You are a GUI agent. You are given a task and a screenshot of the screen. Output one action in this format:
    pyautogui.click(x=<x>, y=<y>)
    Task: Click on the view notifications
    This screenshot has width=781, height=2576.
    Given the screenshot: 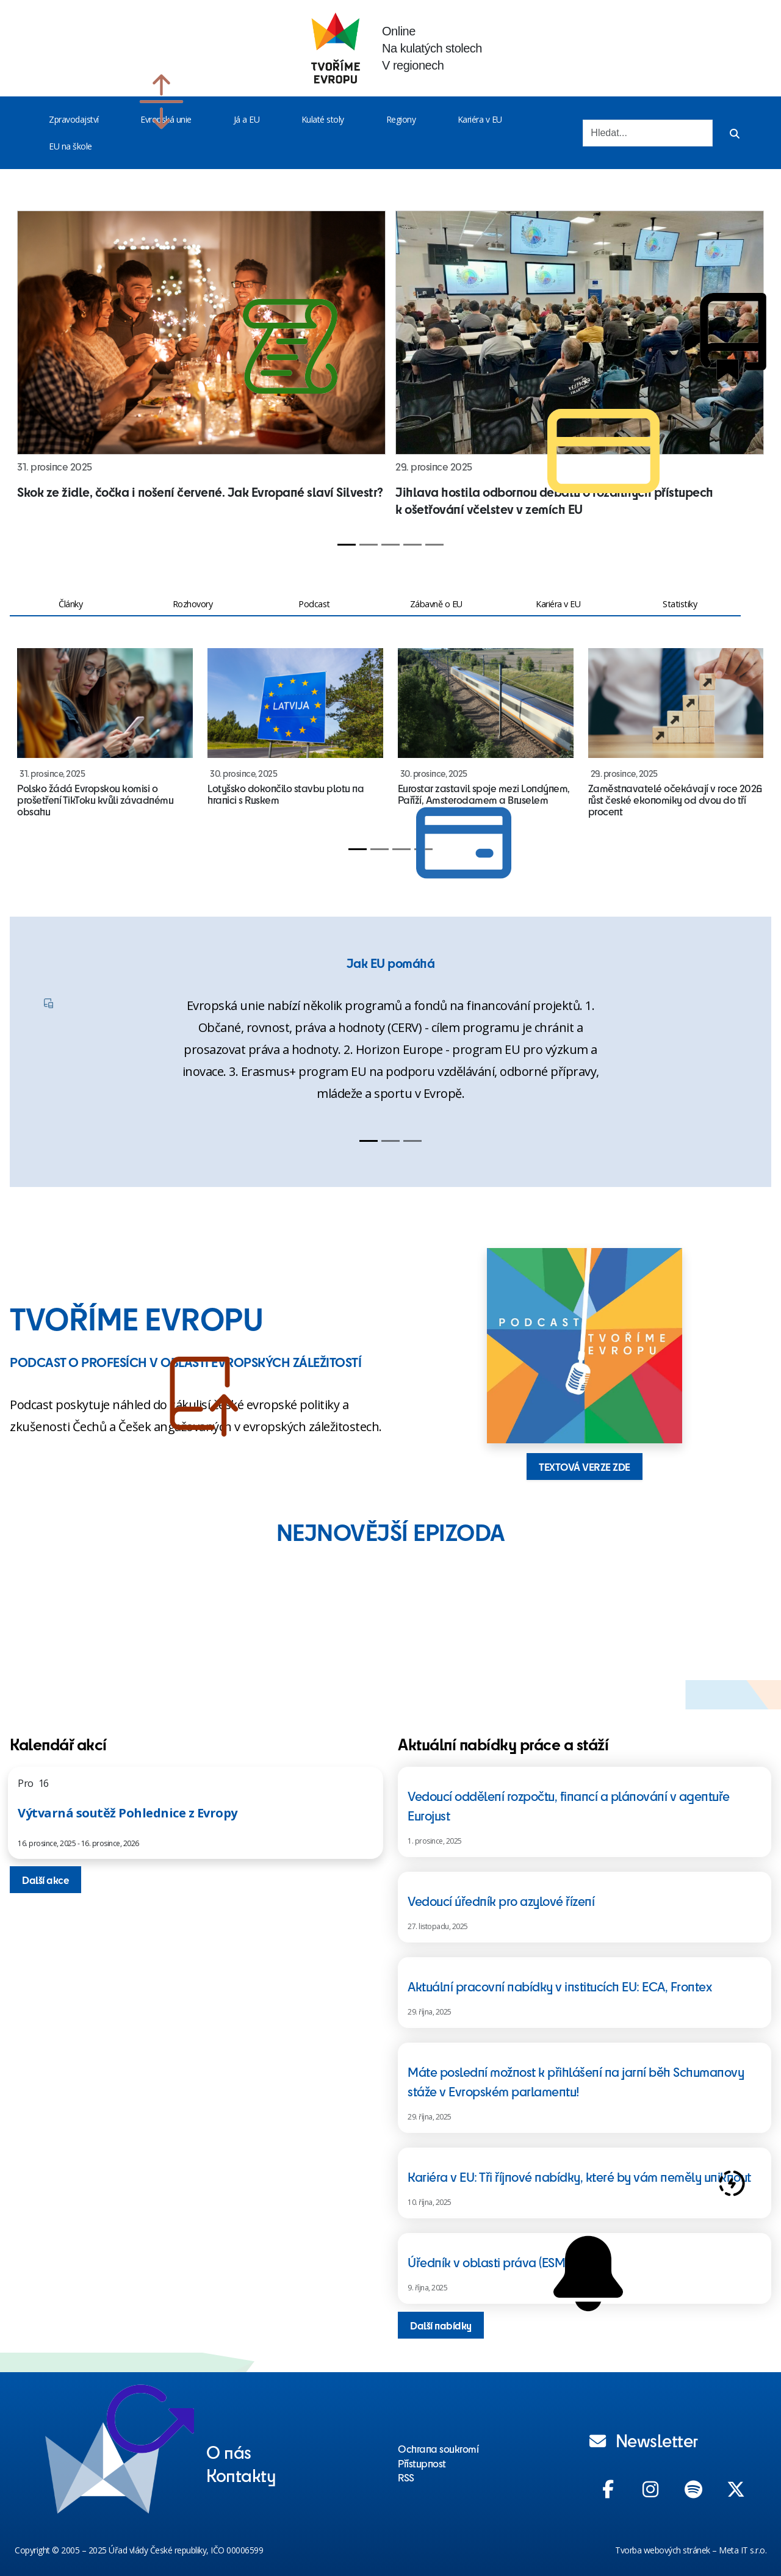 What is the action you would take?
    pyautogui.click(x=588, y=2275)
    